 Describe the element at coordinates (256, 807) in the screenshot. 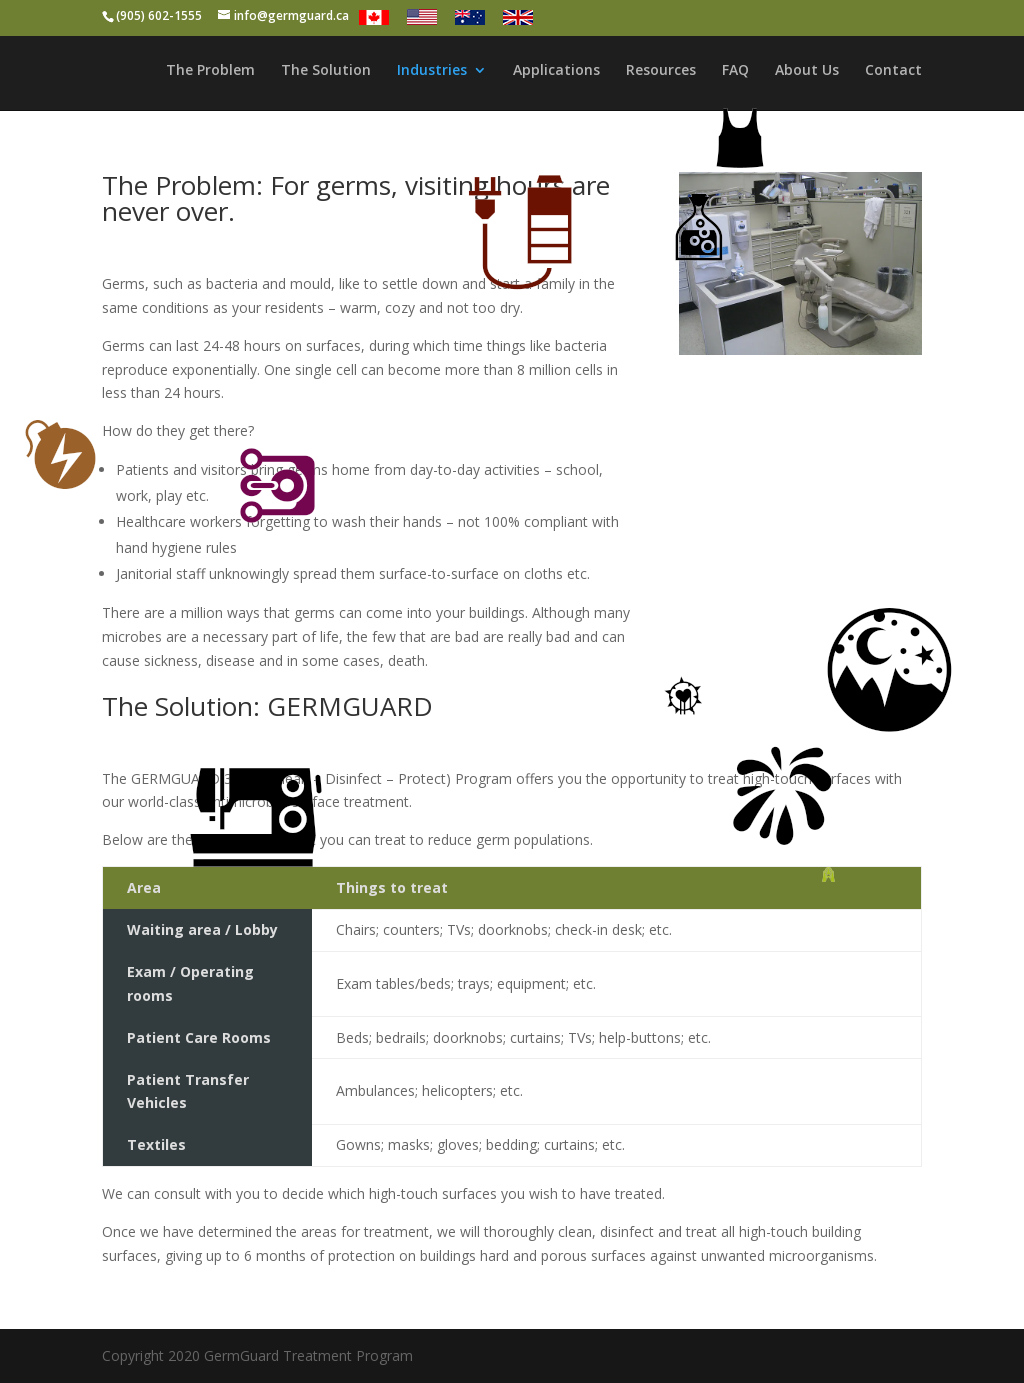

I see `access sewing or crafting tools` at that location.